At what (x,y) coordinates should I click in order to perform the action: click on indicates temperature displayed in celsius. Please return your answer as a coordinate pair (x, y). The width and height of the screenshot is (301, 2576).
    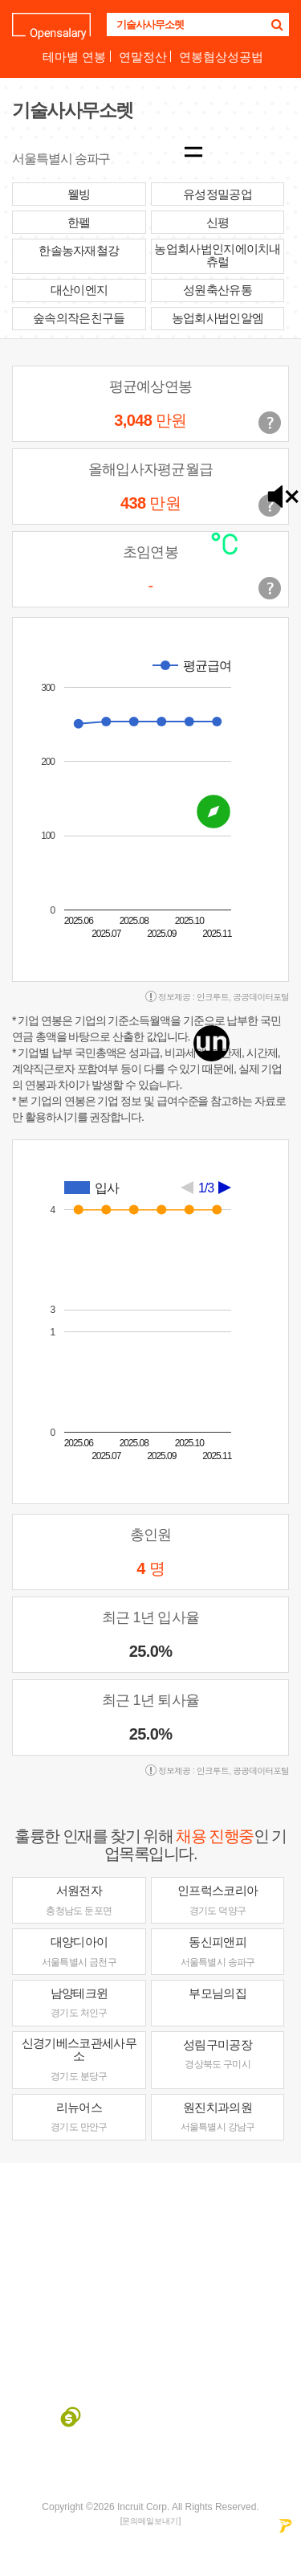
    Looking at the image, I should click on (225, 543).